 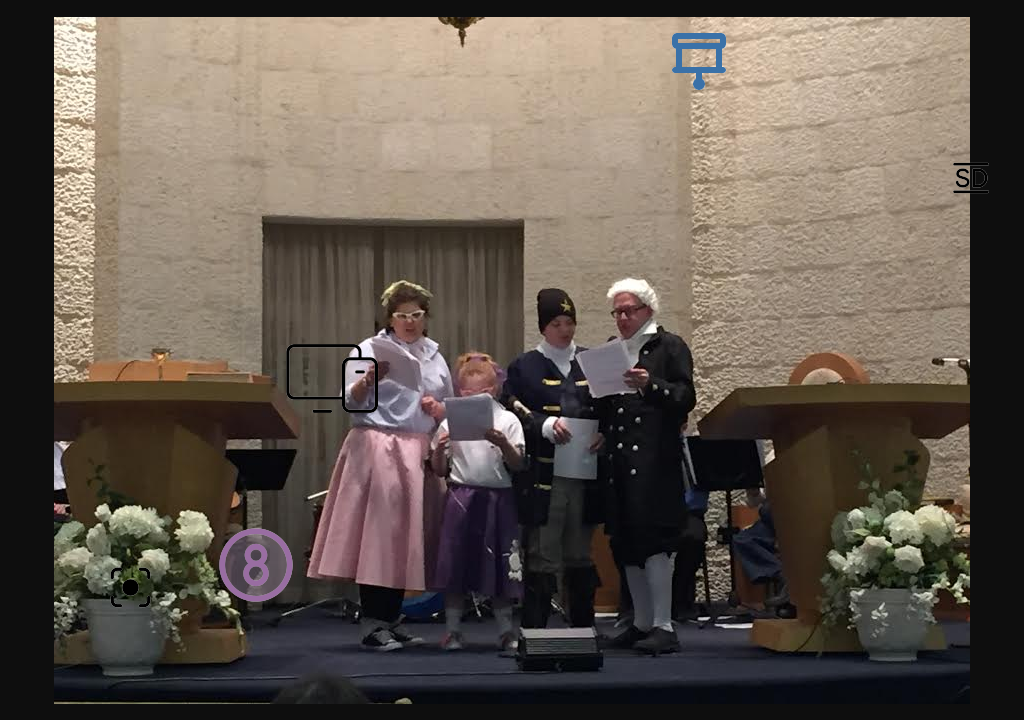 What do you see at coordinates (330, 378) in the screenshot?
I see `manage connected devices` at bounding box center [330, 378].